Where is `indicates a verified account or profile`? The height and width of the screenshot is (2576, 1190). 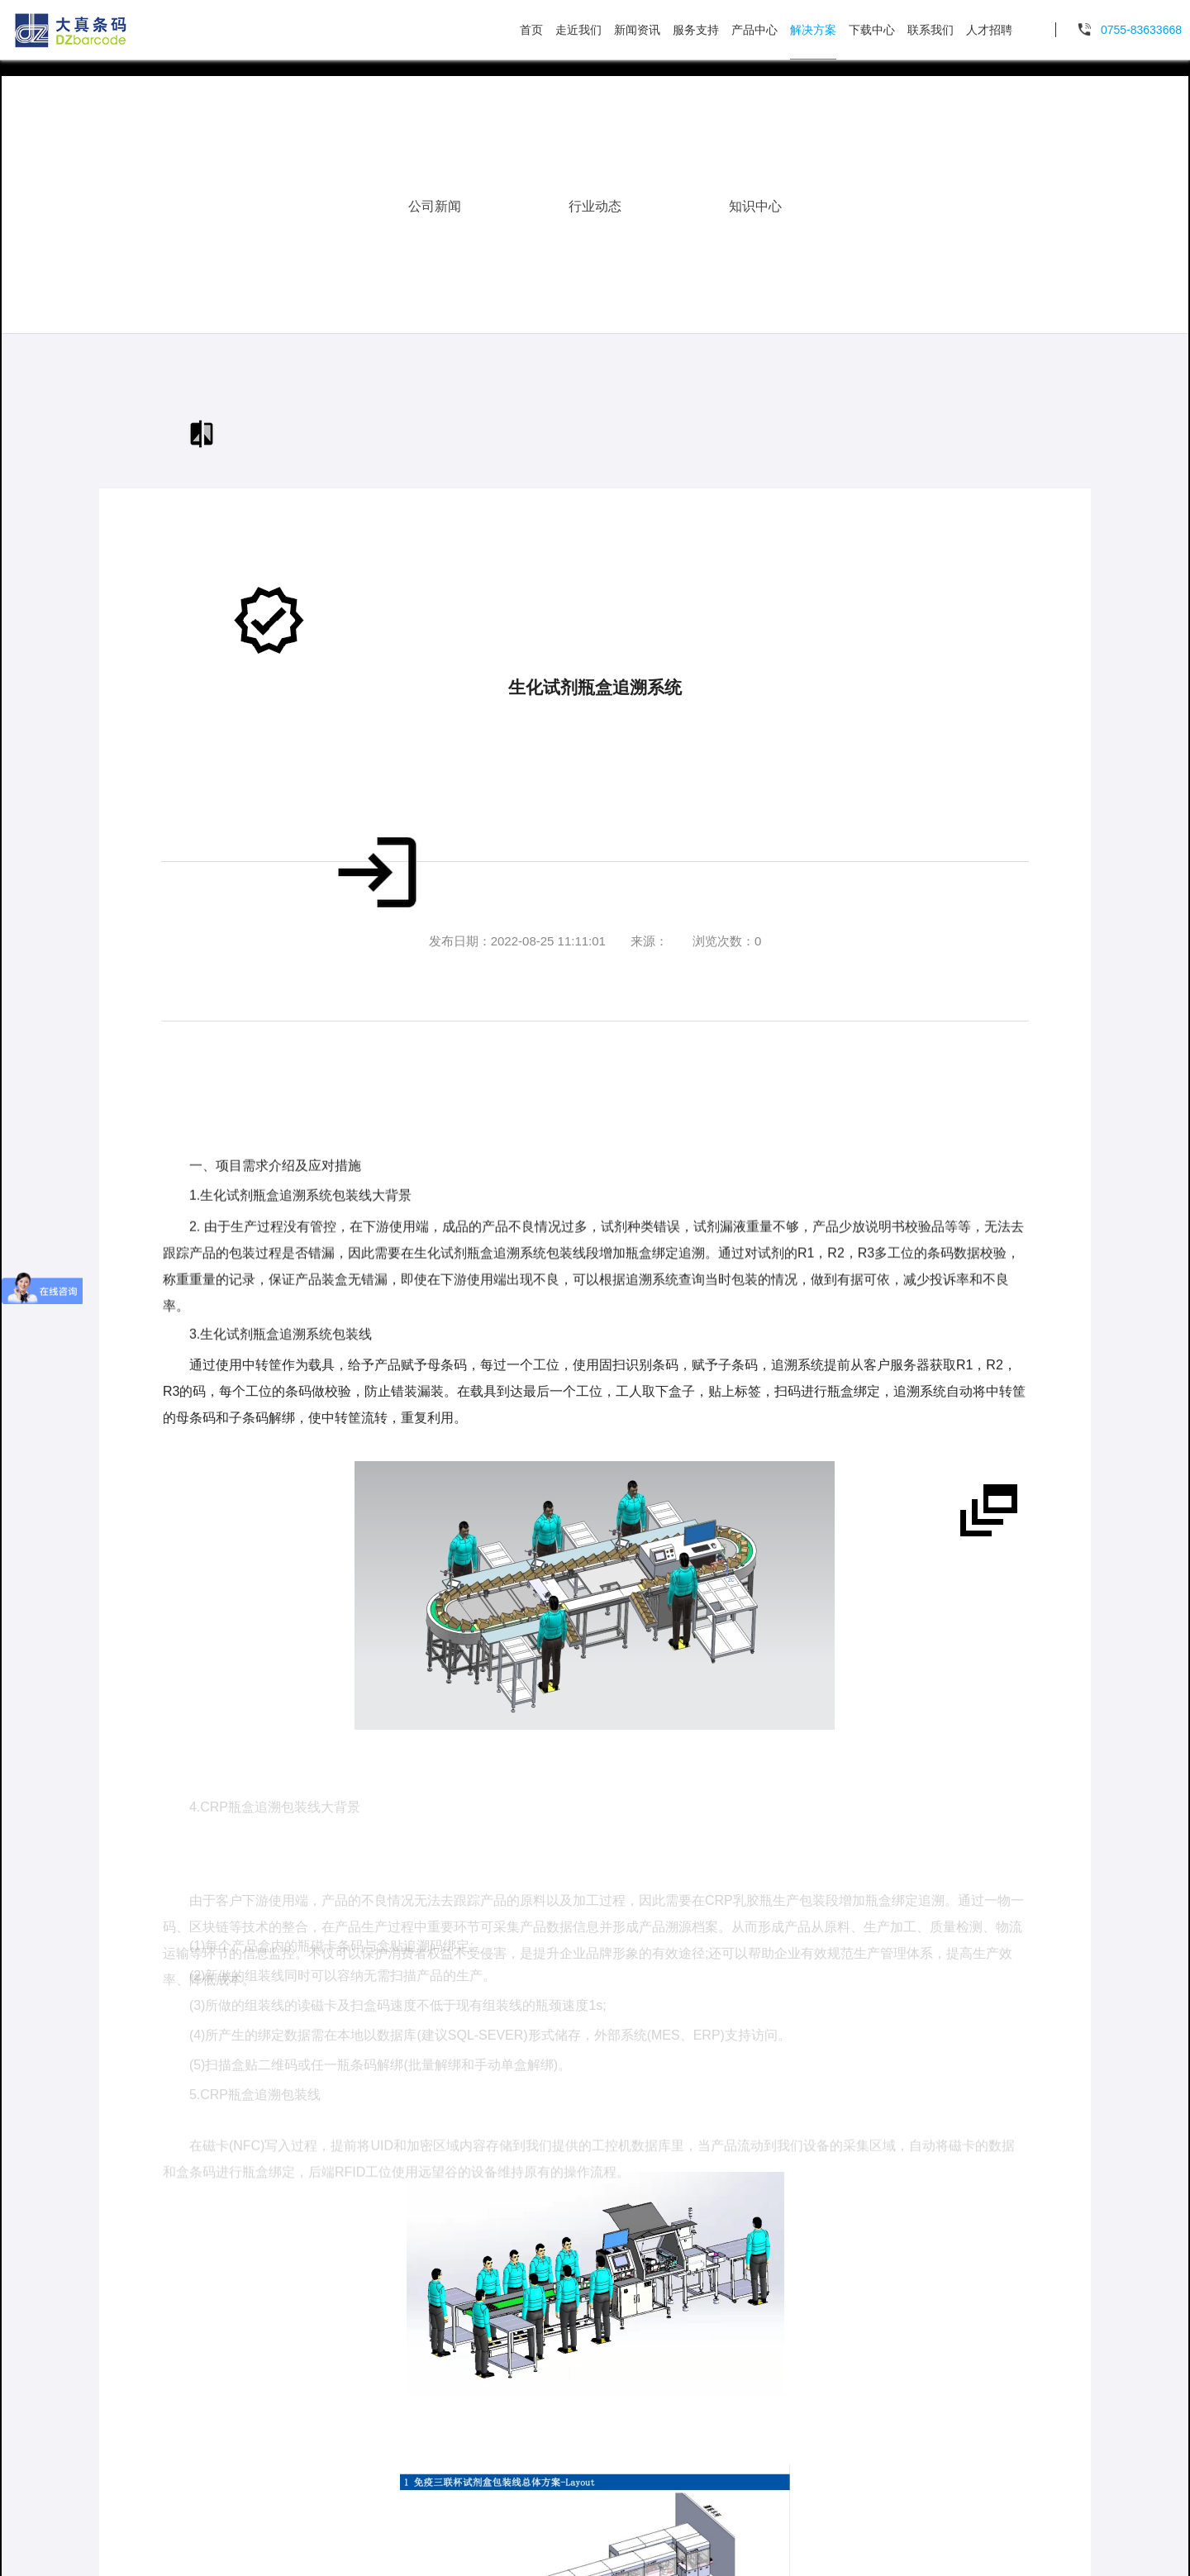
indicates a verified account or profile is located at coordinates (269, 620).